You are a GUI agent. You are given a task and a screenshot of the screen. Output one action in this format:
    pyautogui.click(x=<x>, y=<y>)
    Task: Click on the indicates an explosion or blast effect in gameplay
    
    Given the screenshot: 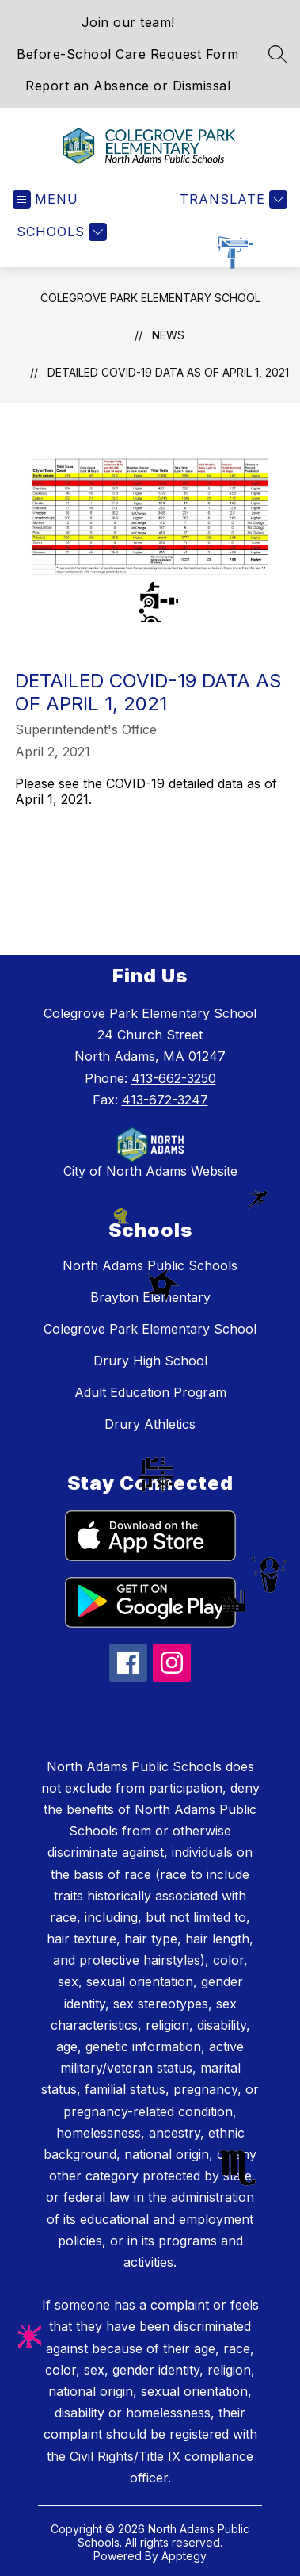 What is the action you would take?
    pyautogui.click(x=29, y=2336)
    